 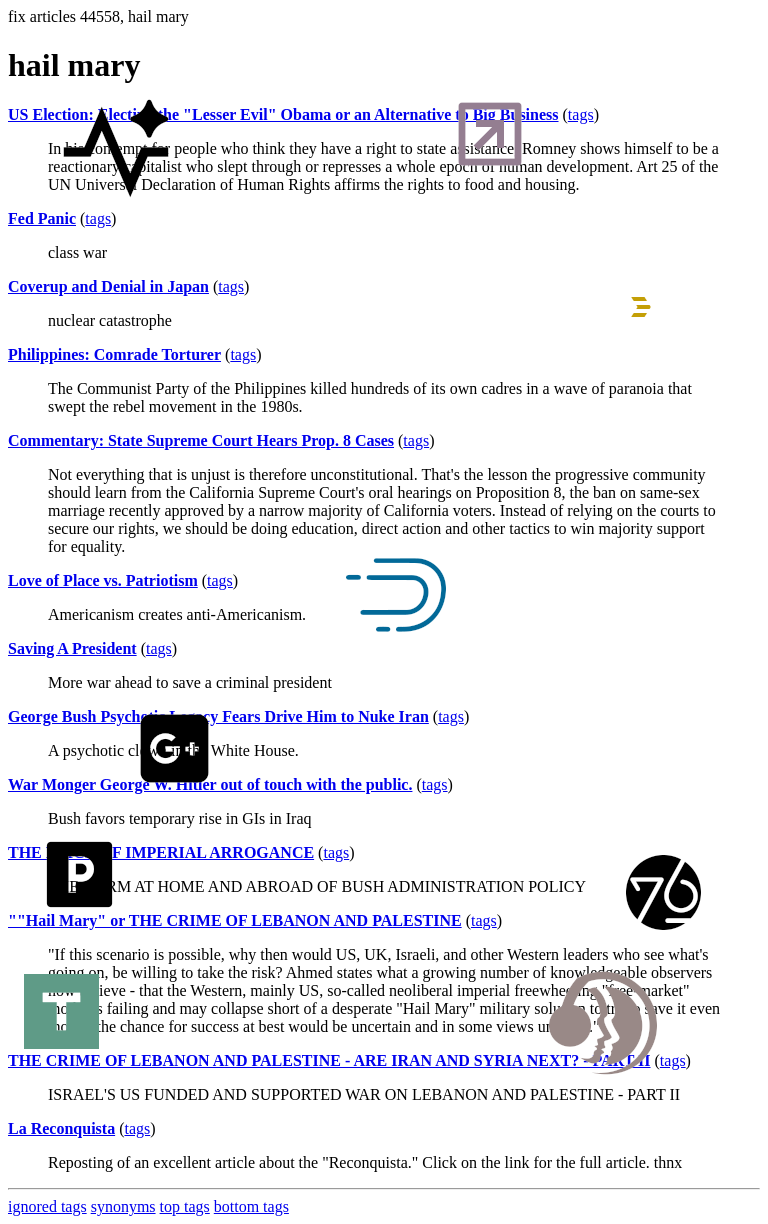 I want to click on access AI-powered health monitoring, so click(x=116, y=152).